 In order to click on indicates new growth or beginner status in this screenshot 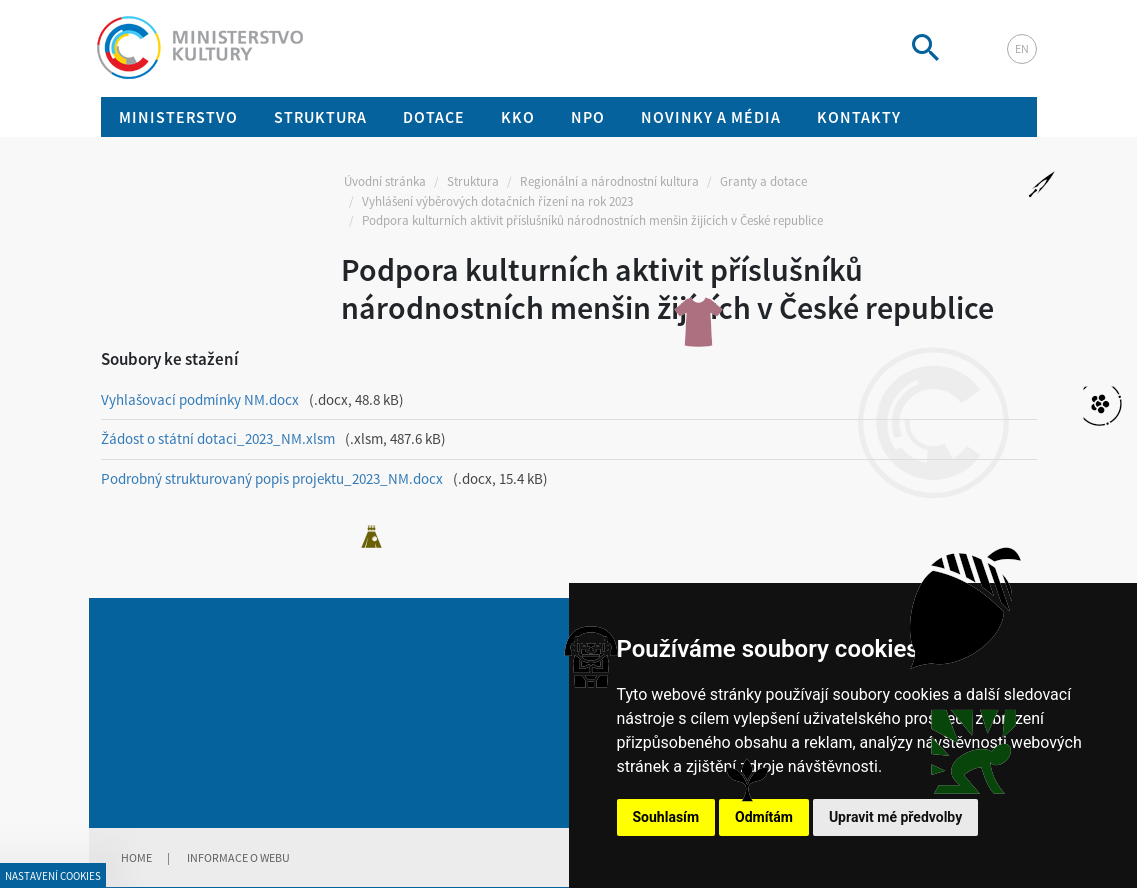, I will do `click(747, 780)`.